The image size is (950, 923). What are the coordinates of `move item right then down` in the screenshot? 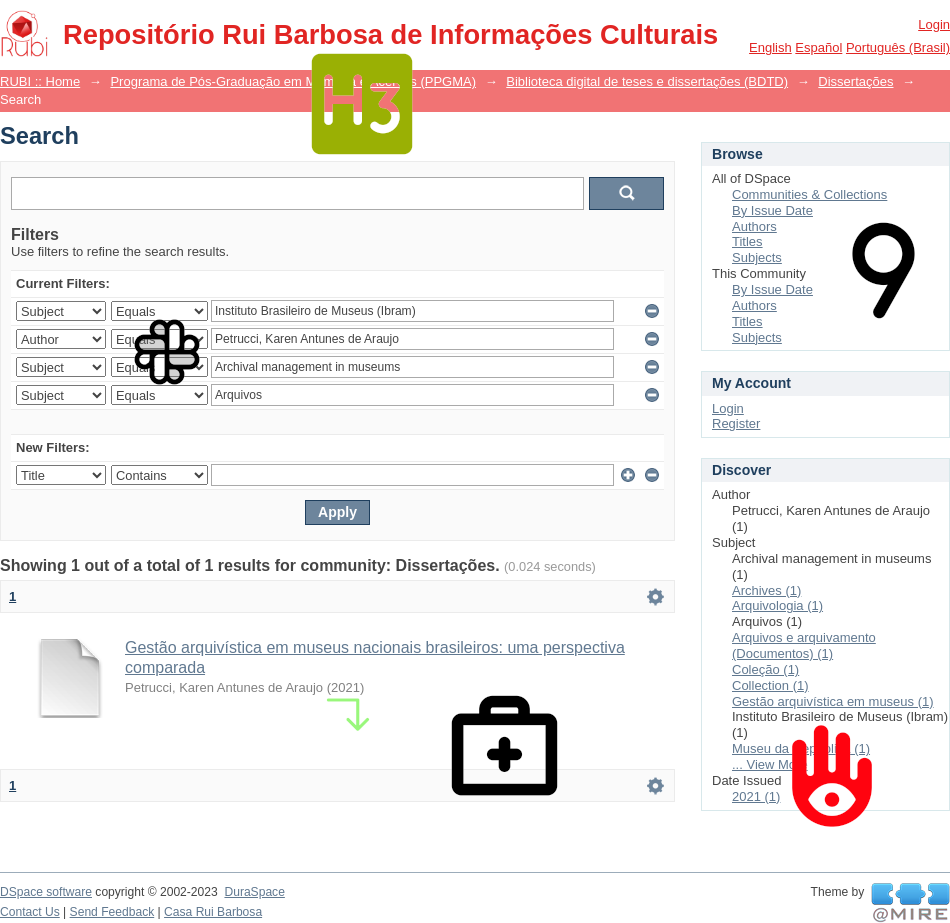 It's located at (348, 713).